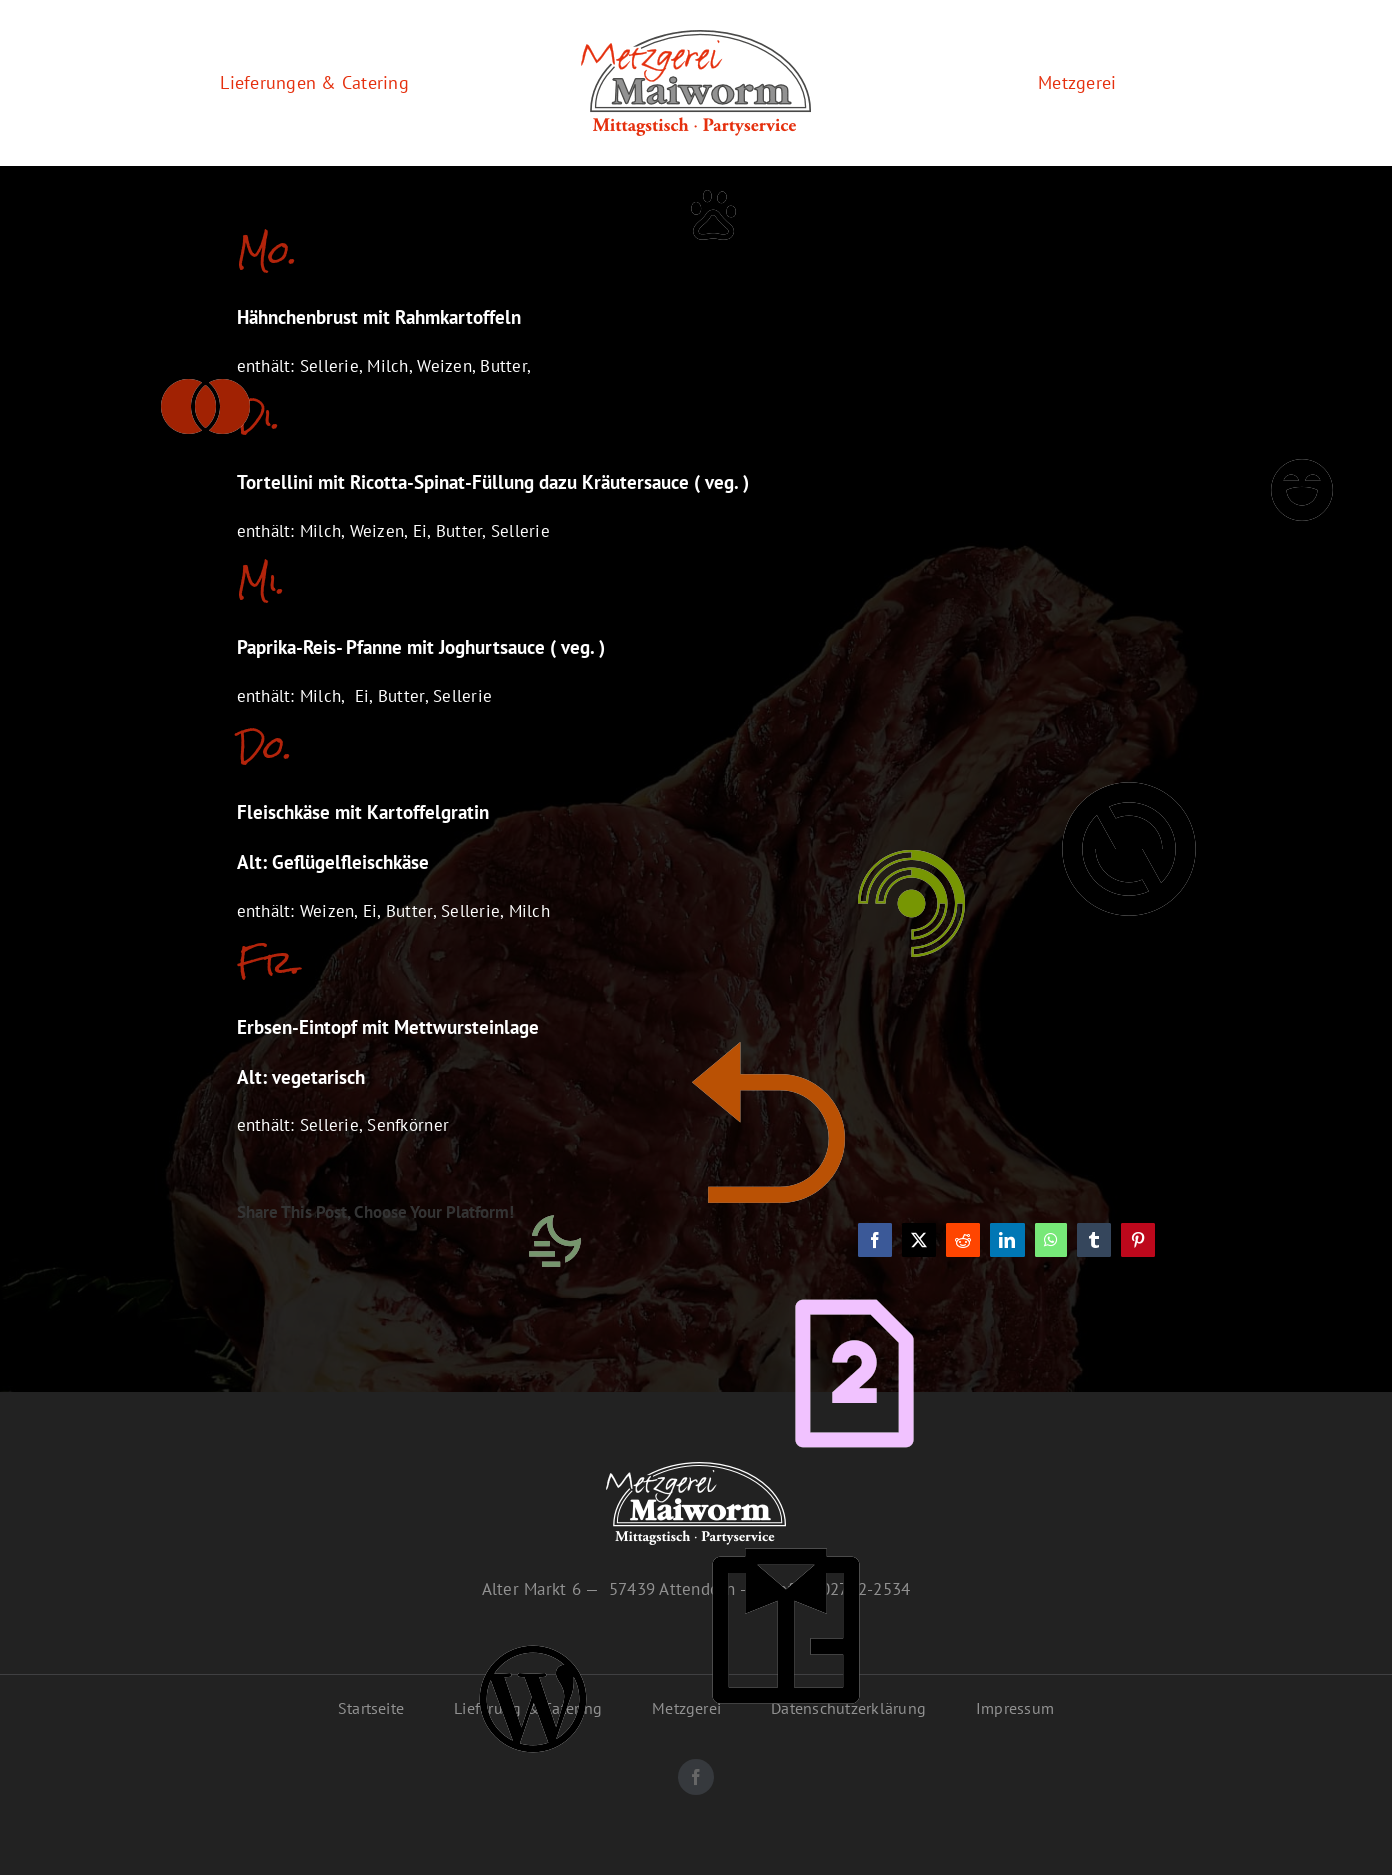 Image resolution: width=1392 pixels, height=1875 pixels. What do you see at coordinates (555, 1241) in the screenshot?
I see `indicates foggy nighttime weather conditions` at bounding box center [555, 1241].